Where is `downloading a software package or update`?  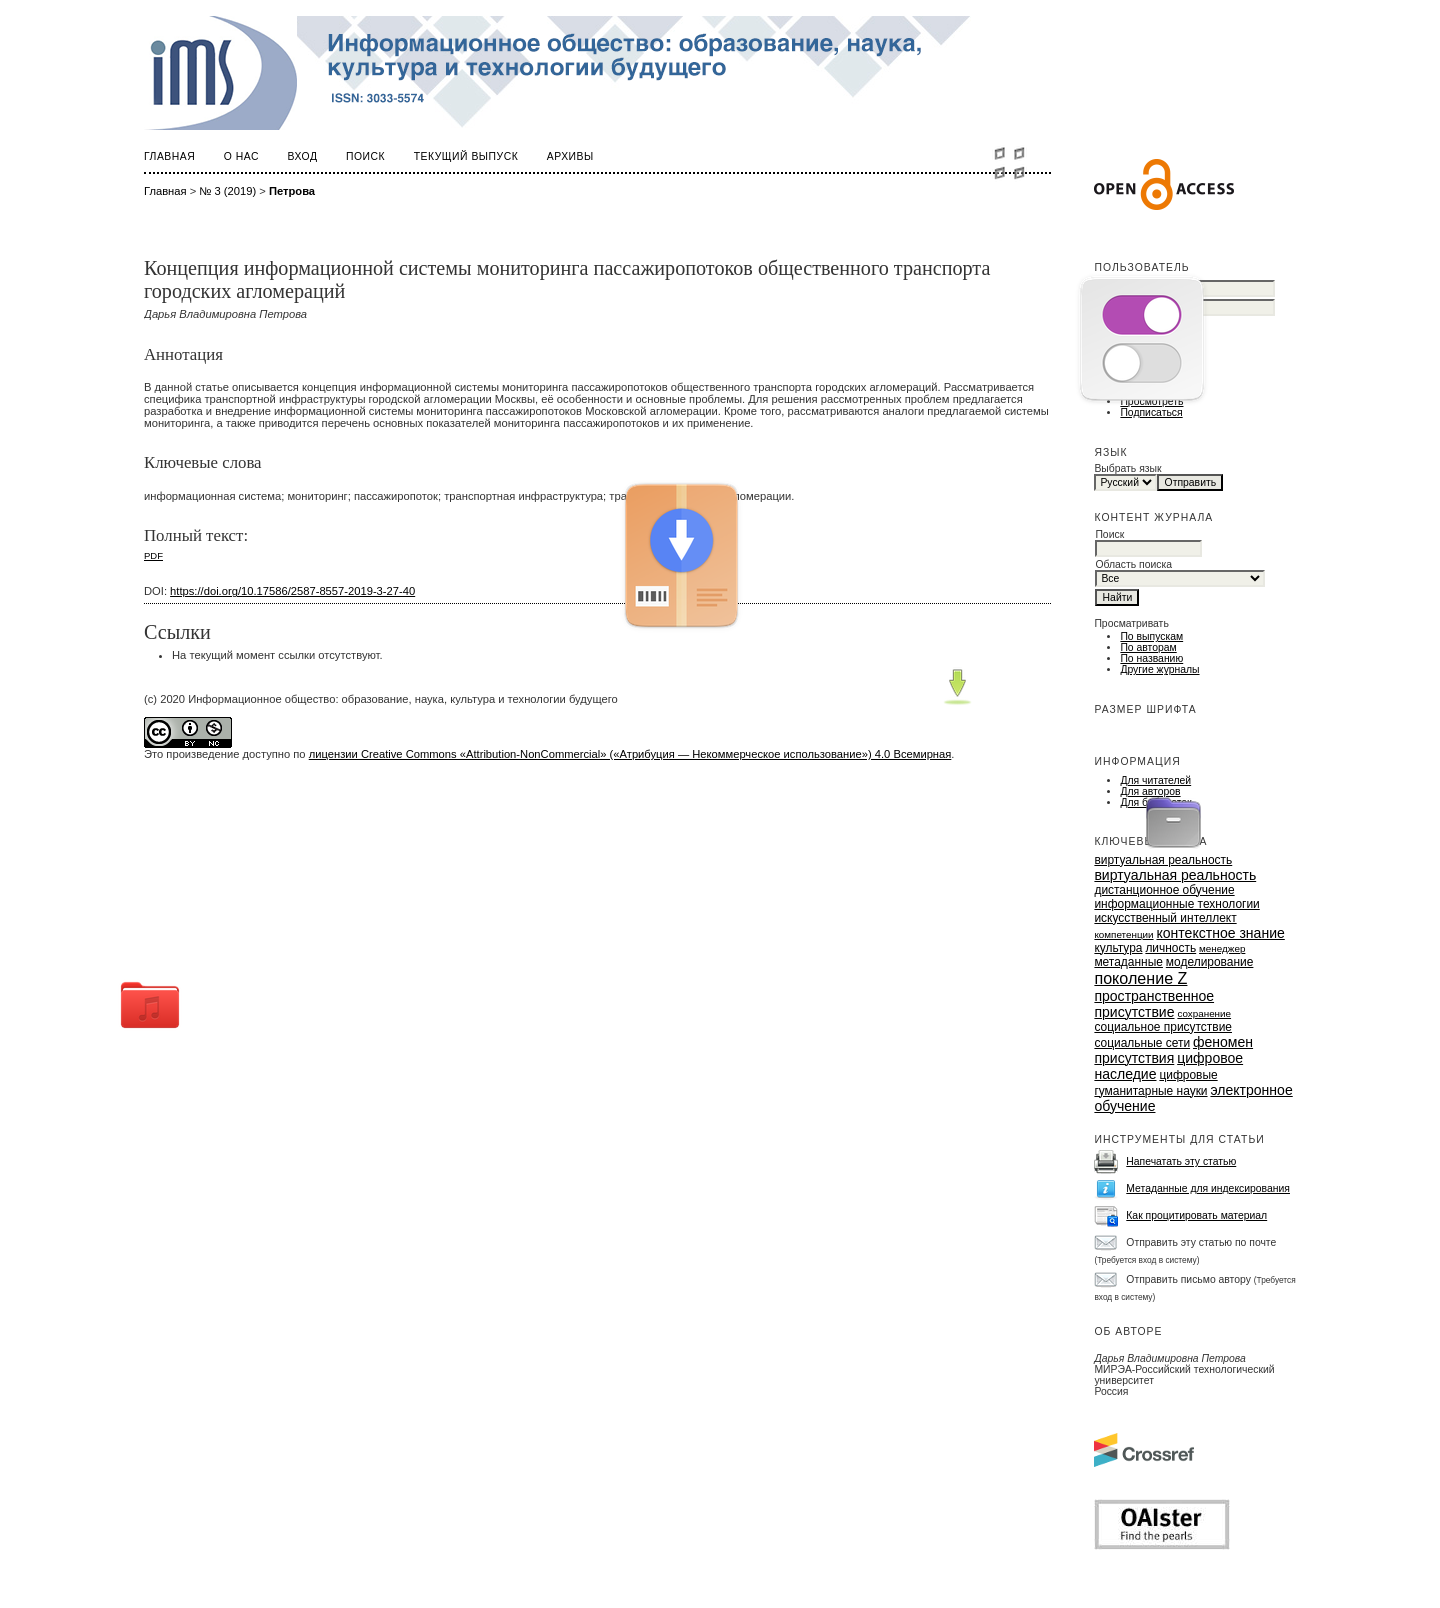 downloading a software package or update is located at coordinates (681, 555).